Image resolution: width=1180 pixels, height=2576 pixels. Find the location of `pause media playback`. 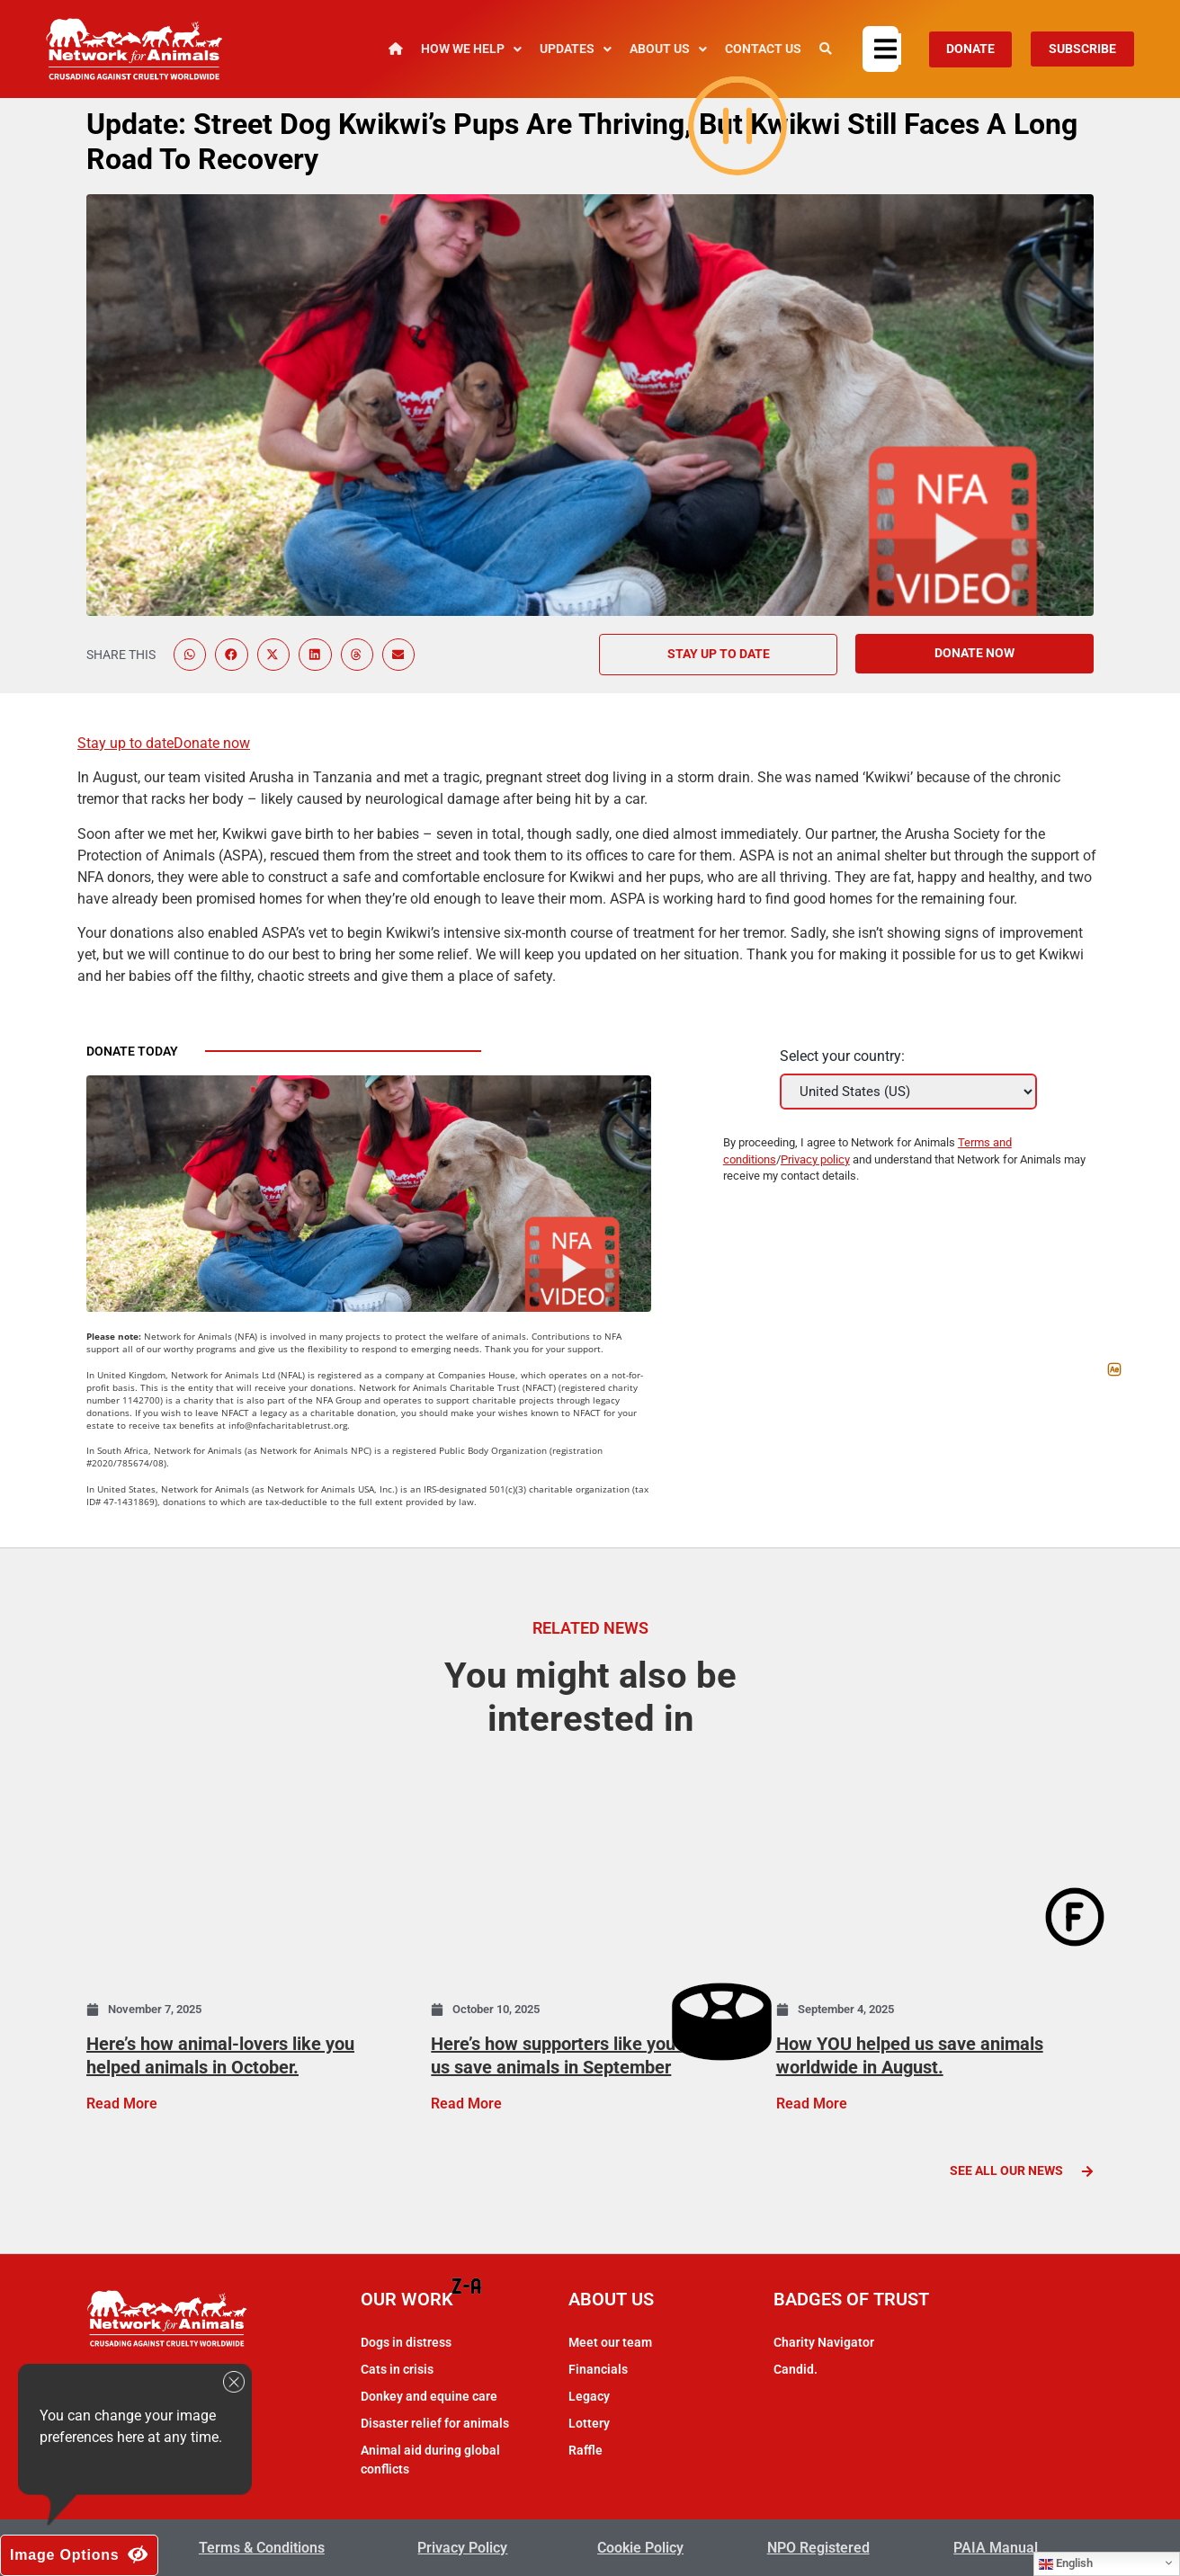

pause media playback is located at coordinates (738, 126).